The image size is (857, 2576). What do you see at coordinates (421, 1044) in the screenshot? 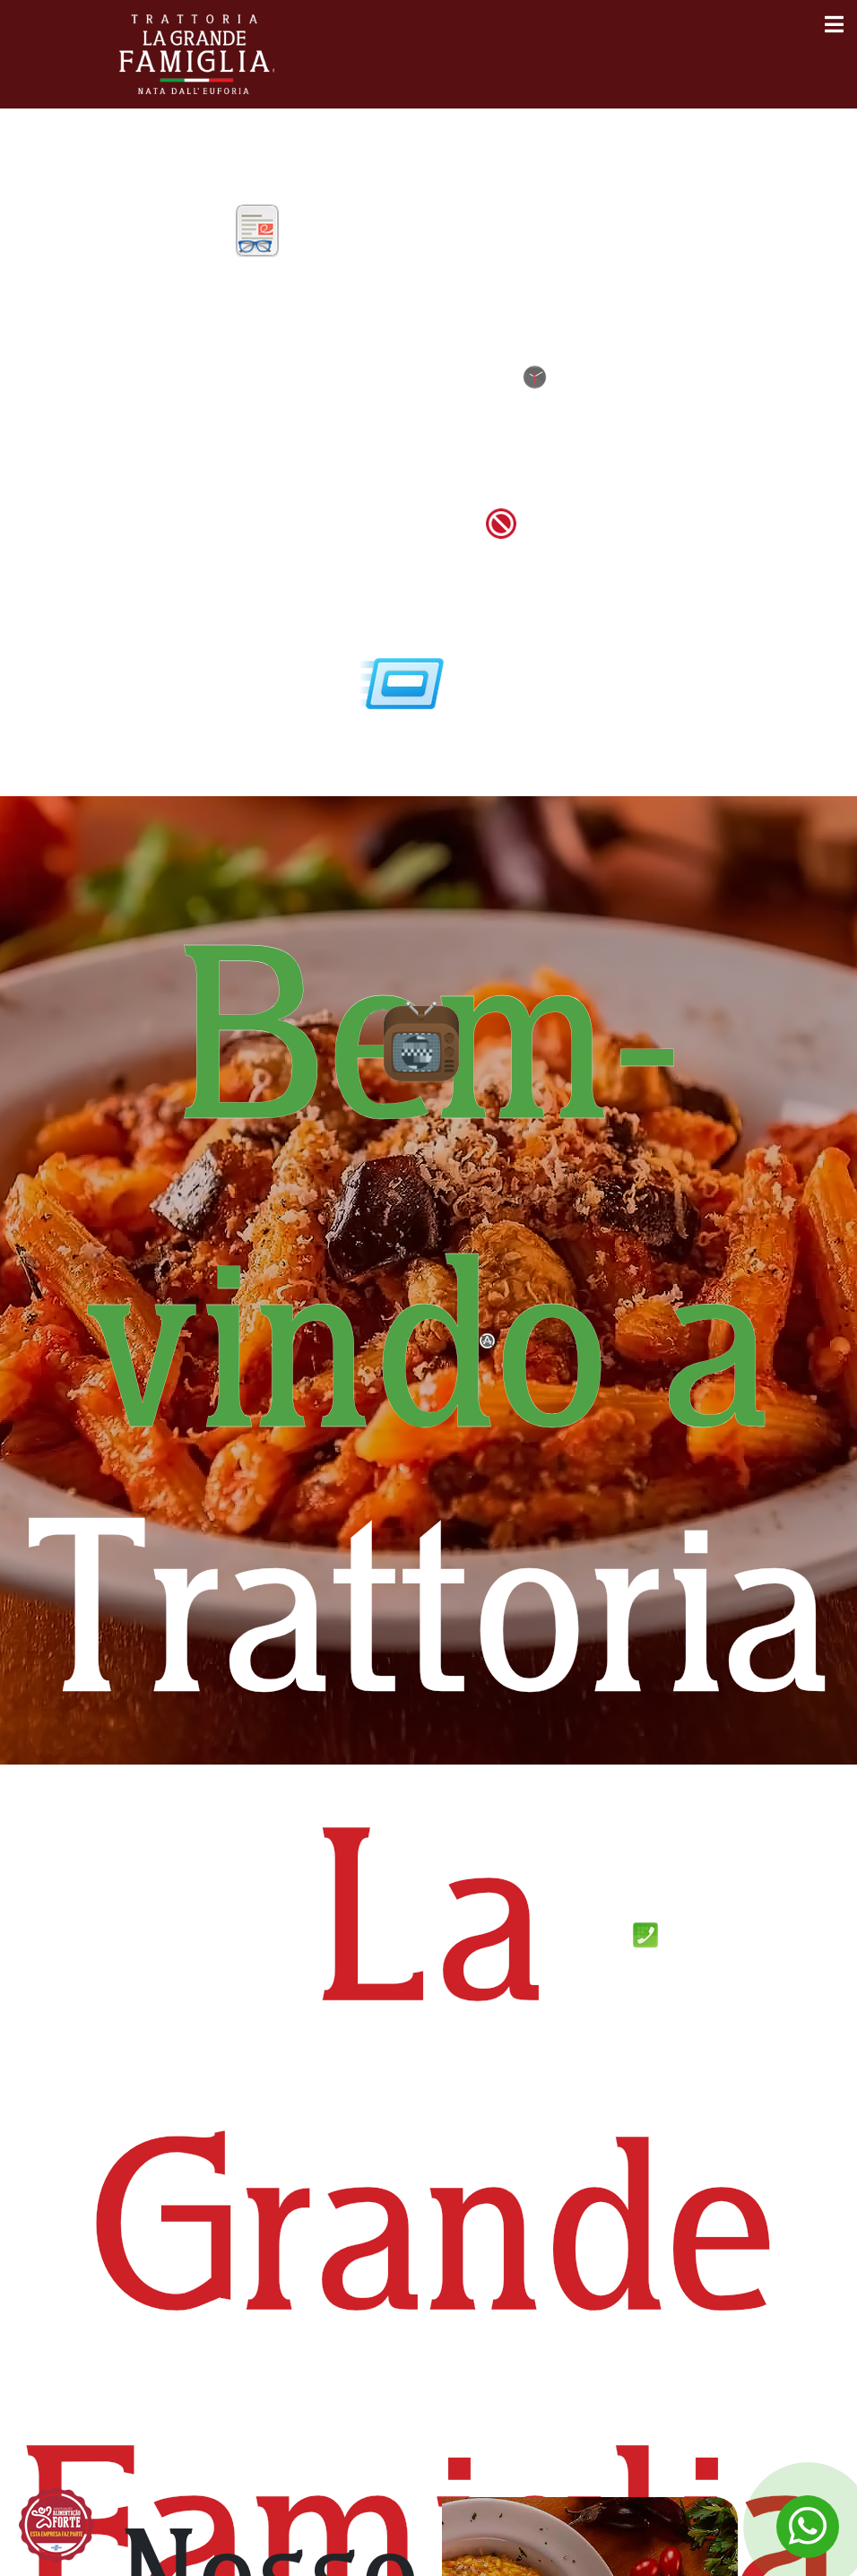
I see `open Televido app` at bounding box center [421, 1044].